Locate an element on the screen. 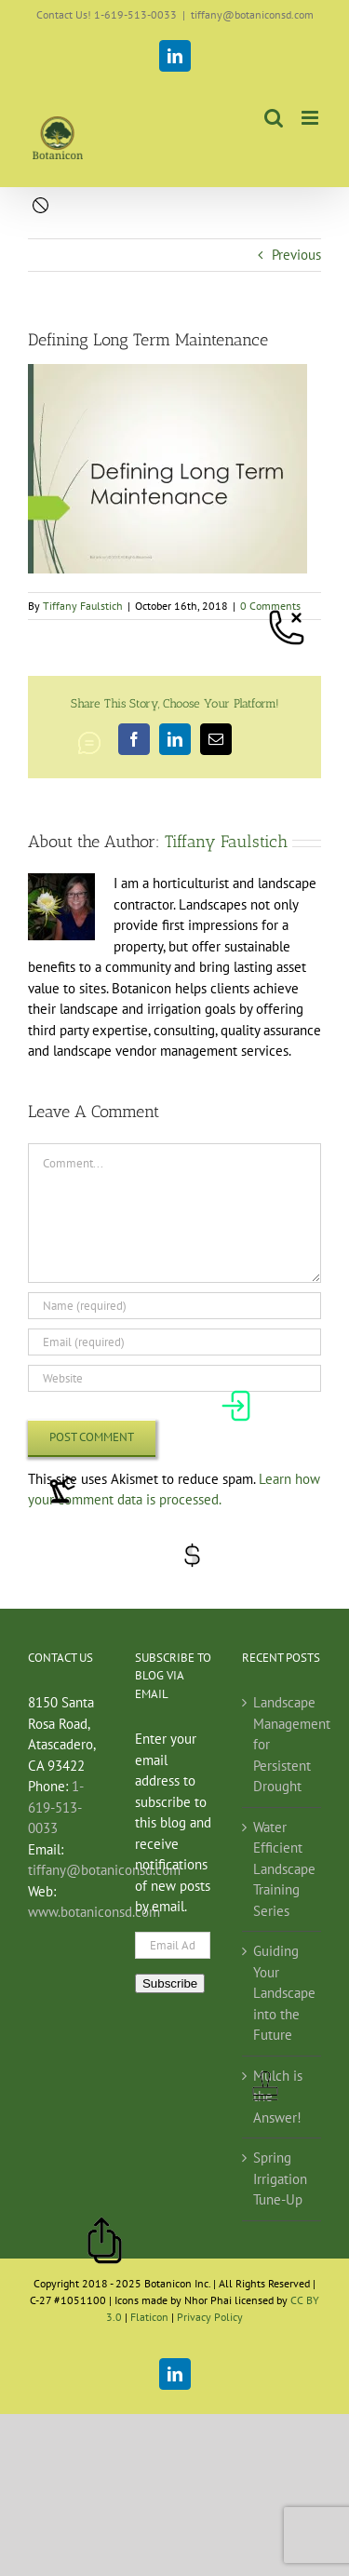 The image size is (349, 2576). apply a stamp or seal to a document is located at coordinates (265, 2086).